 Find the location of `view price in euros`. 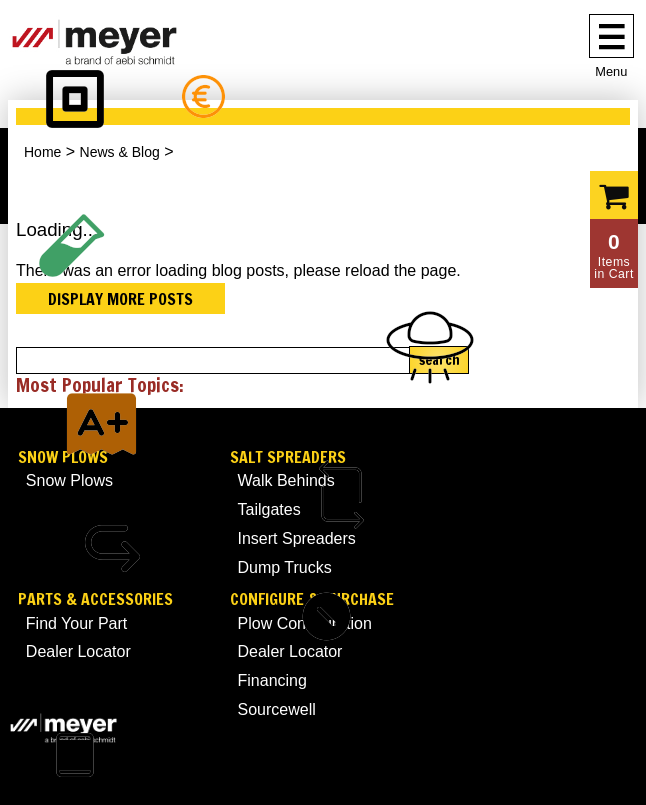

view price in euros is located at coordinates (203, 96).